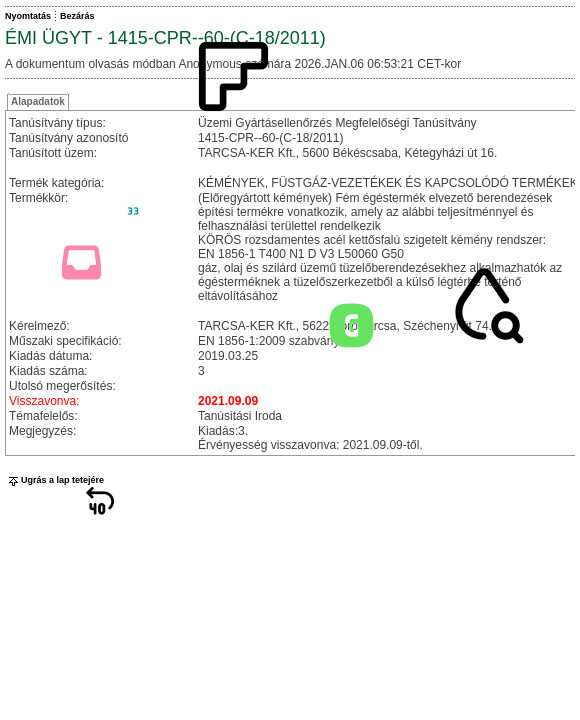 The image size is (580, 720). I want to click on open Flipboard app, so click(233, 76).